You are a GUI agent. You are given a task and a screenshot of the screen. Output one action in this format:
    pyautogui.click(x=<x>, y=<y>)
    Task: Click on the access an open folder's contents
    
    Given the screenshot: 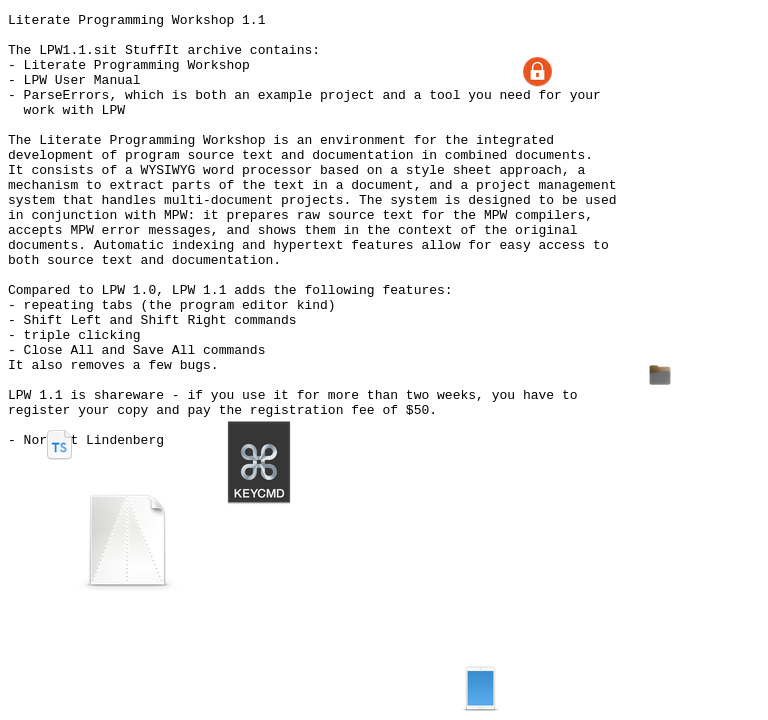 What is the action you would take?
    pyautogui.click(x=660, y=375)
    